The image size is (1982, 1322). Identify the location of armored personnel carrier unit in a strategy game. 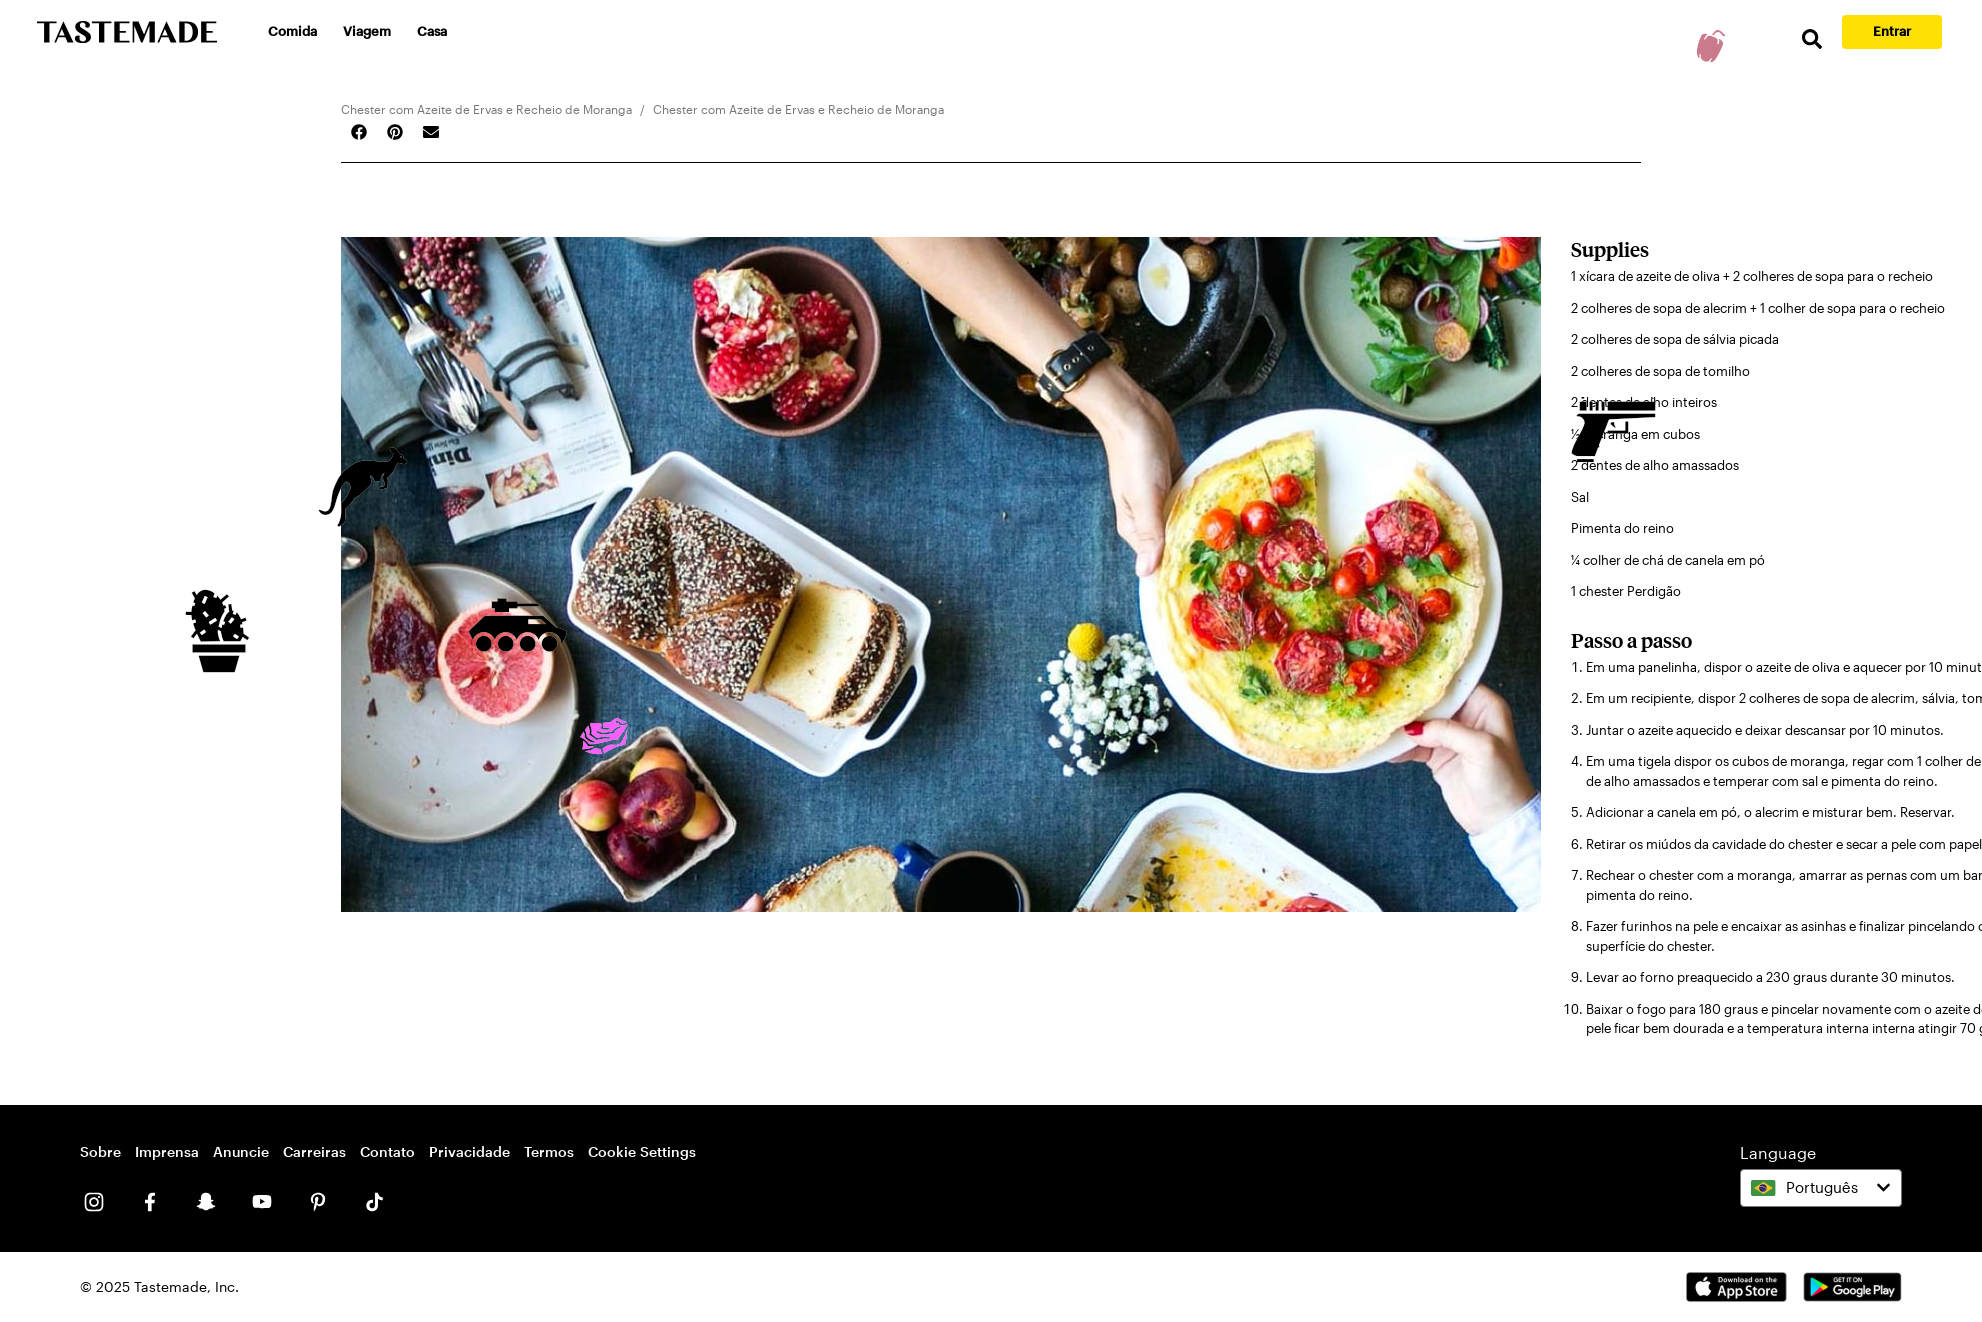
(518, 625).